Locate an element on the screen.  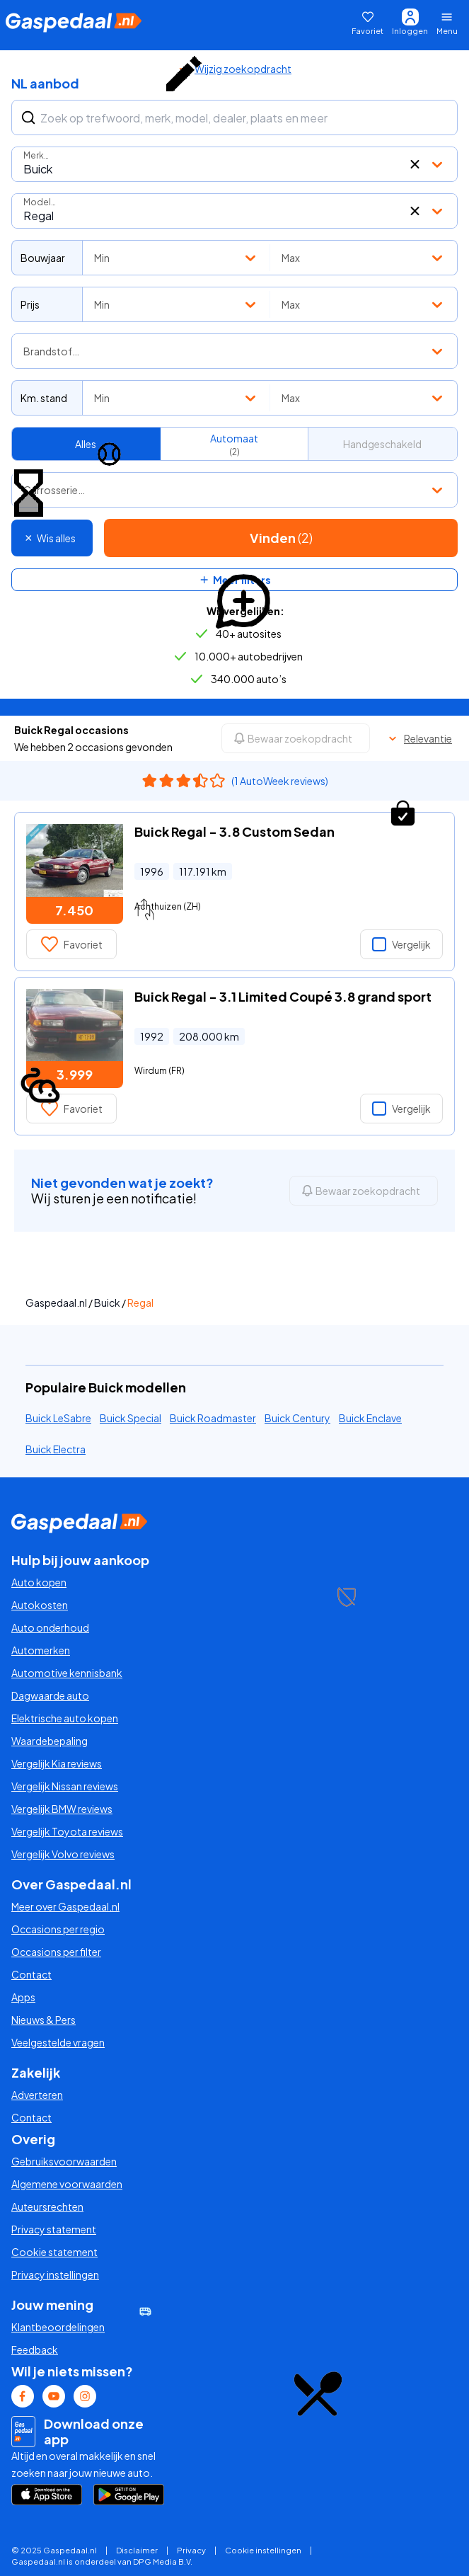
indicates disabled or inactive protection is located at coordinates (347, 1596).